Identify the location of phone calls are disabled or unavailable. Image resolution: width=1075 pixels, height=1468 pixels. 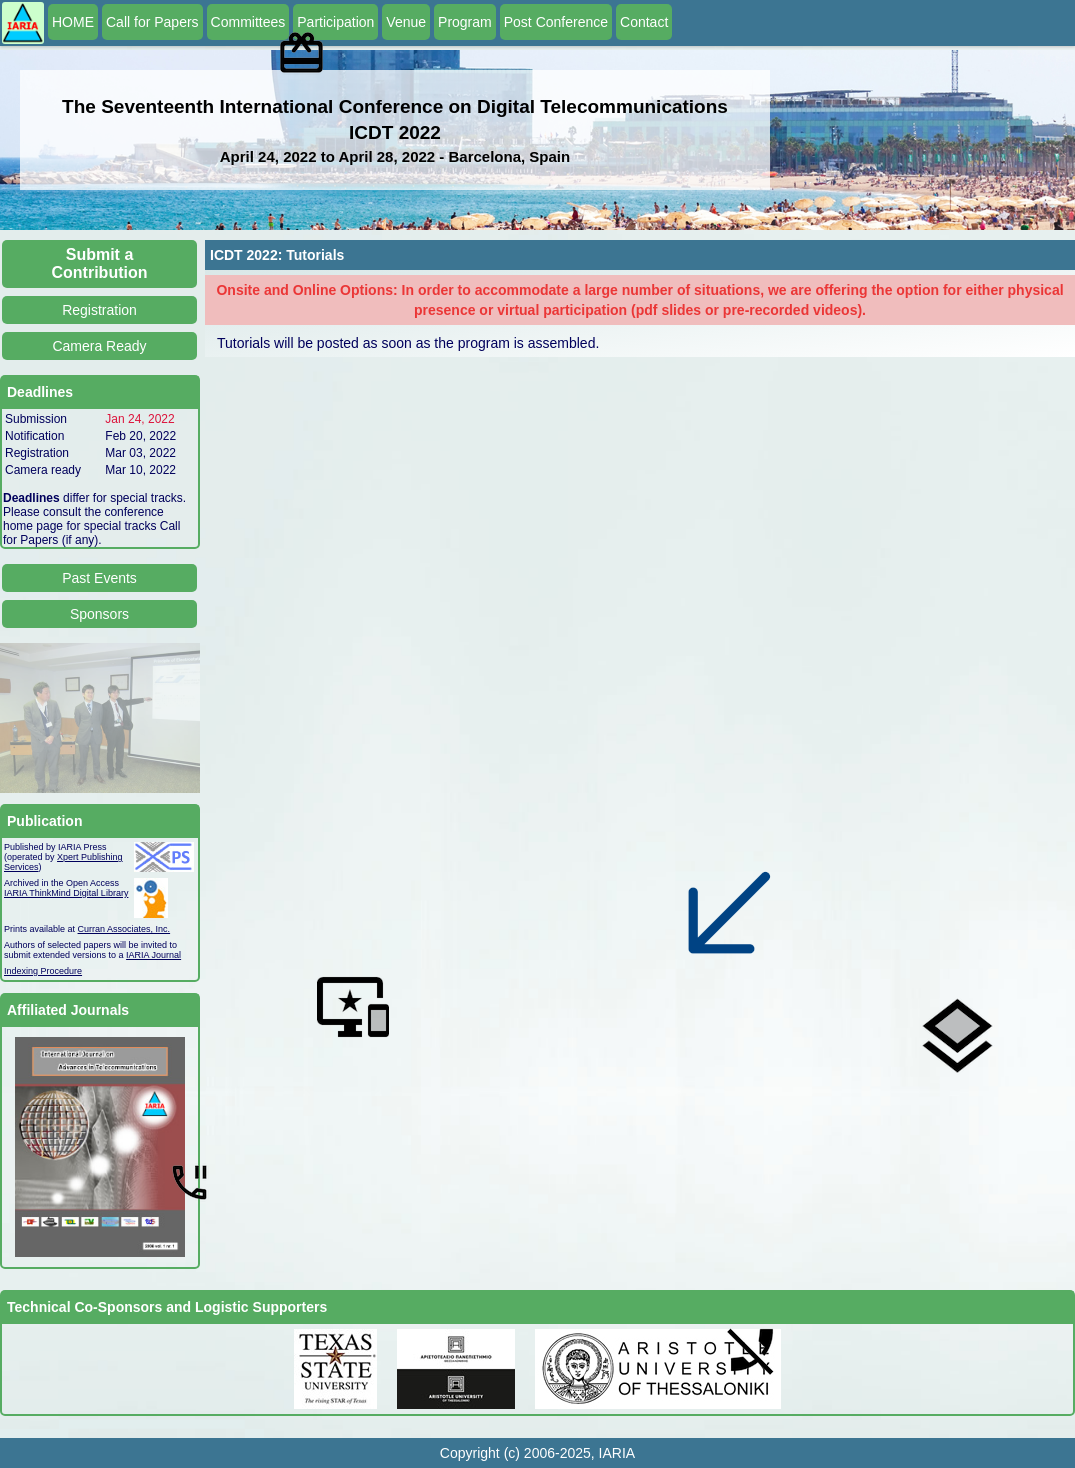
(752, 1350).